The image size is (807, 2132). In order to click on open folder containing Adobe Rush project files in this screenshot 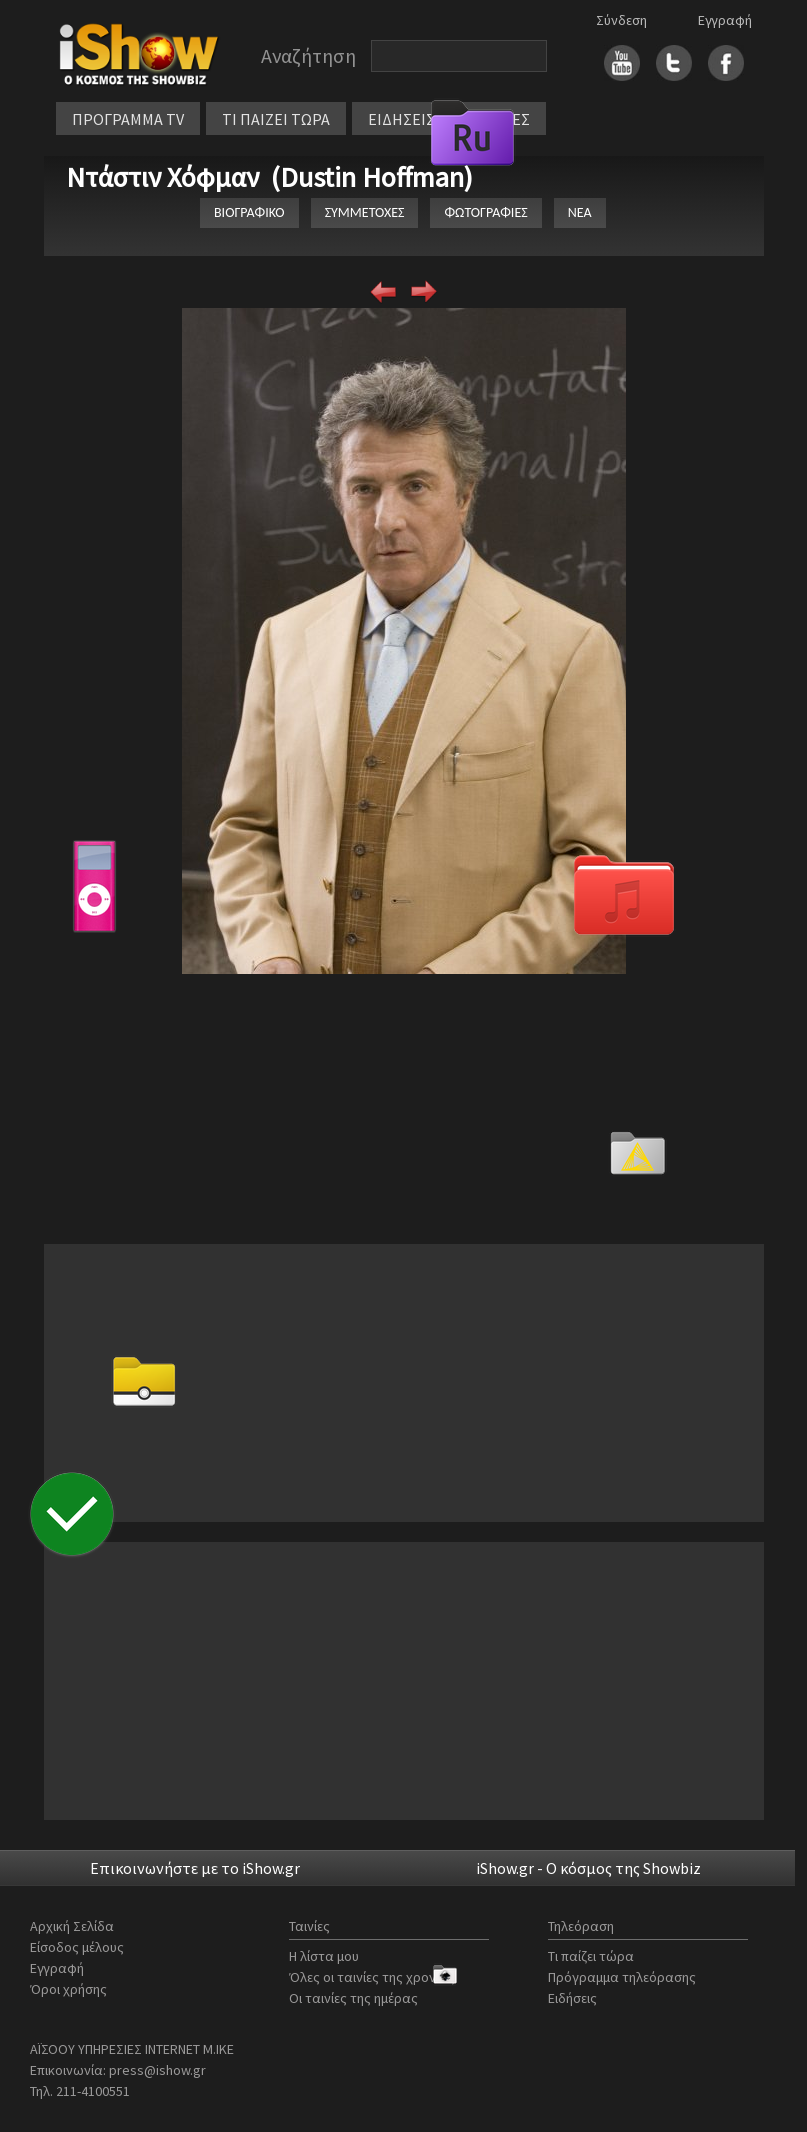, I will do `click(472, 135)`.